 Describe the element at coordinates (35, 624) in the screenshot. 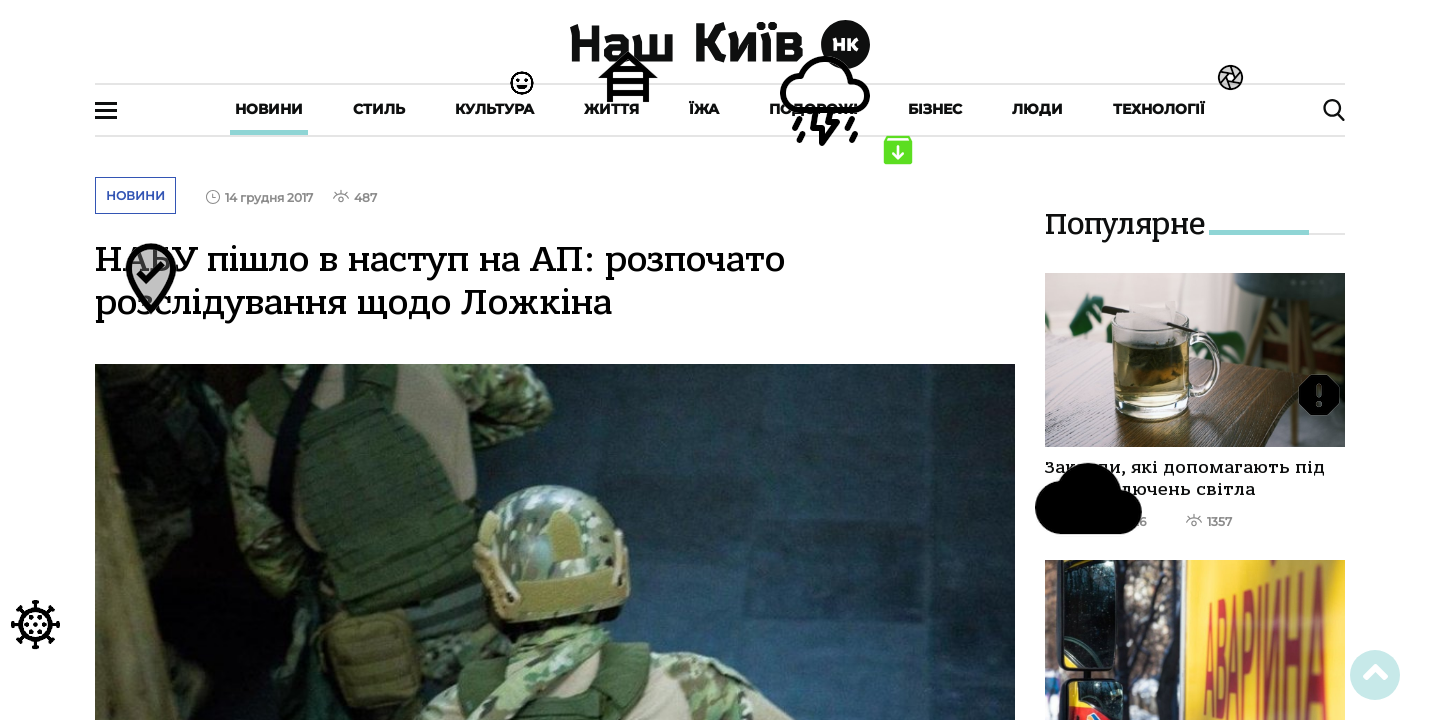

I see `view covid-19 related information` at that location.